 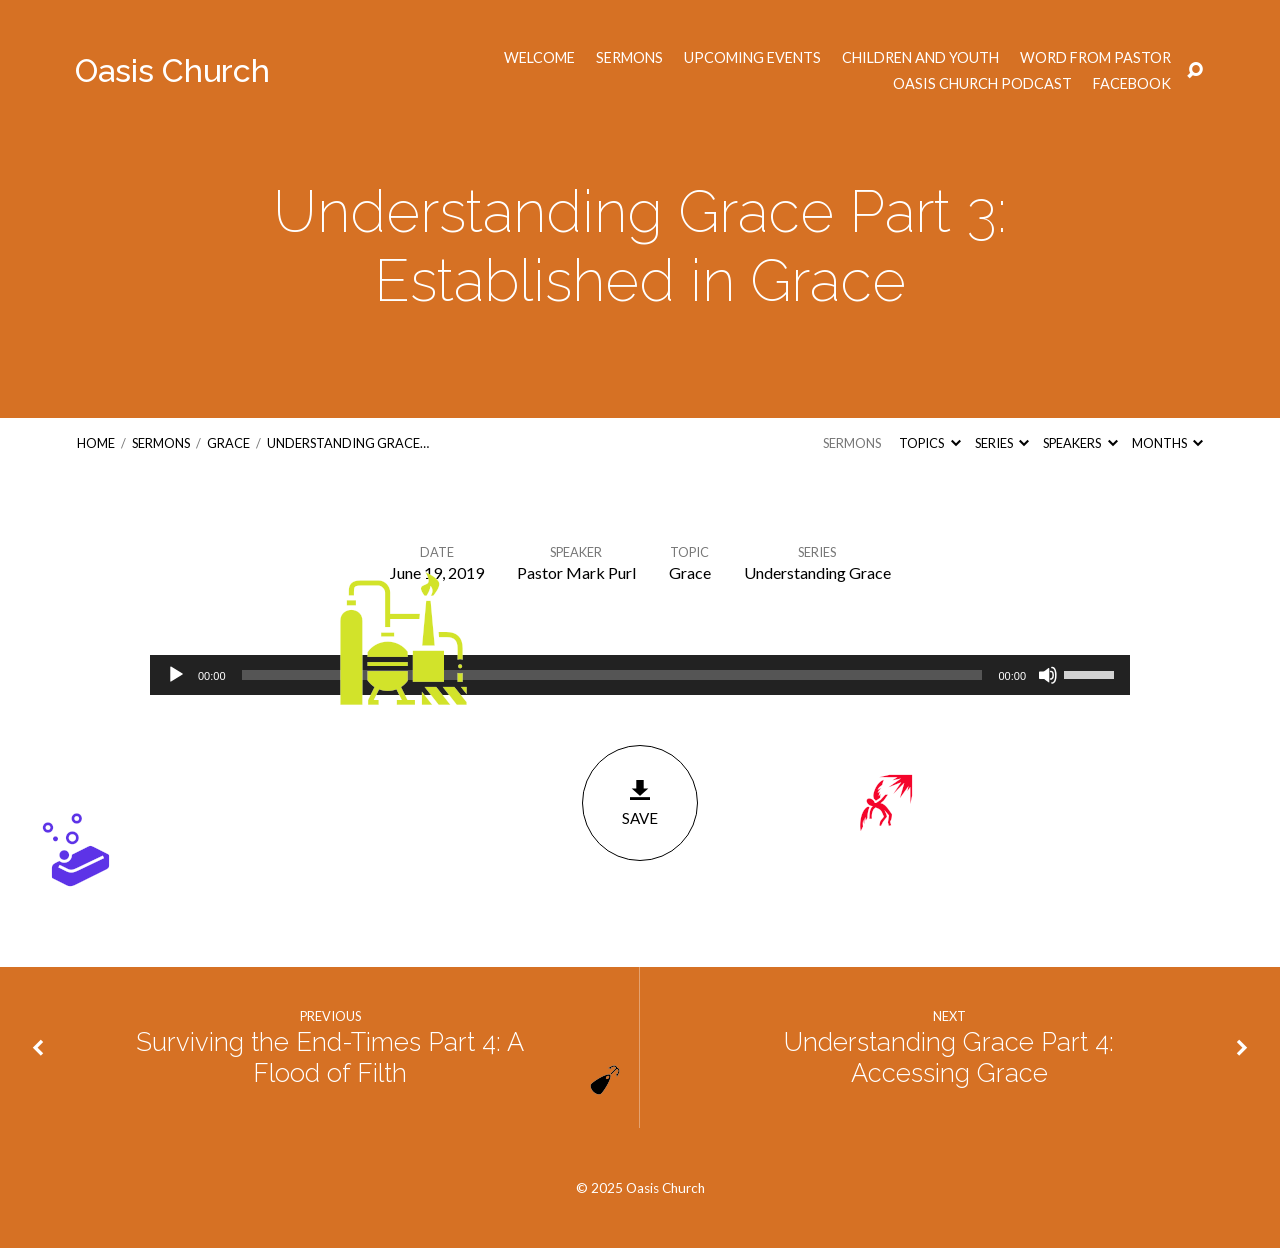 I want to click on indicates cleaning or sanitization feature, so click(x=78, y=851).